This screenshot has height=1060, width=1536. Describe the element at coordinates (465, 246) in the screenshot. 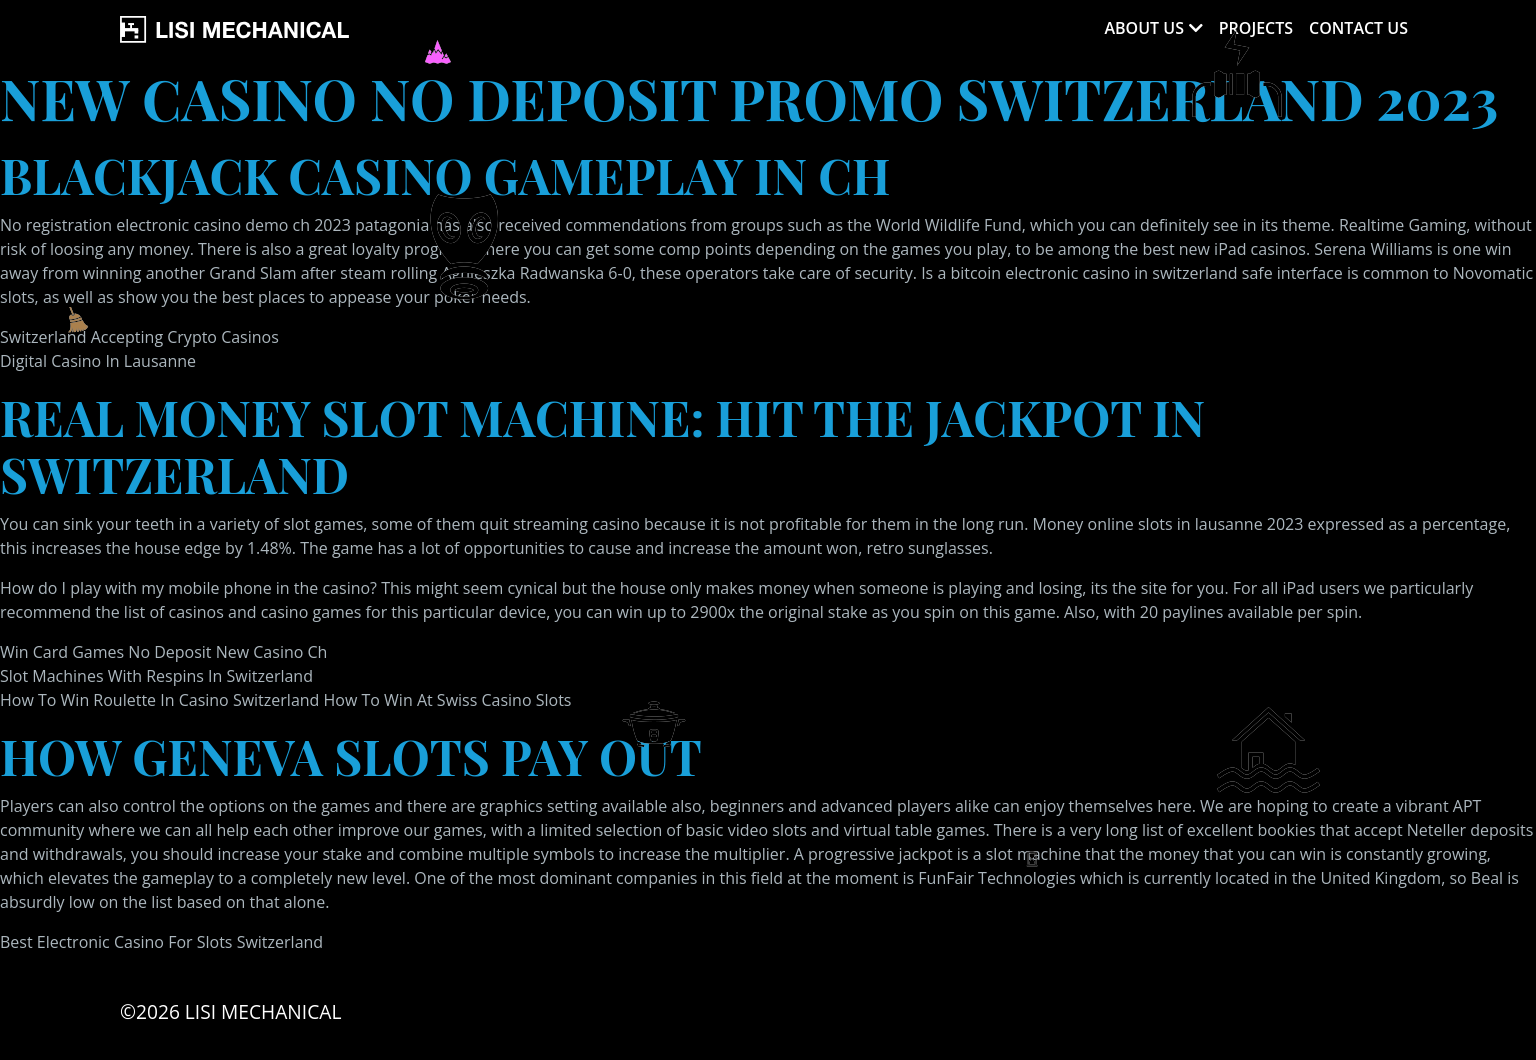

I see `indicates hazardous environment or toxic zone` at that location.